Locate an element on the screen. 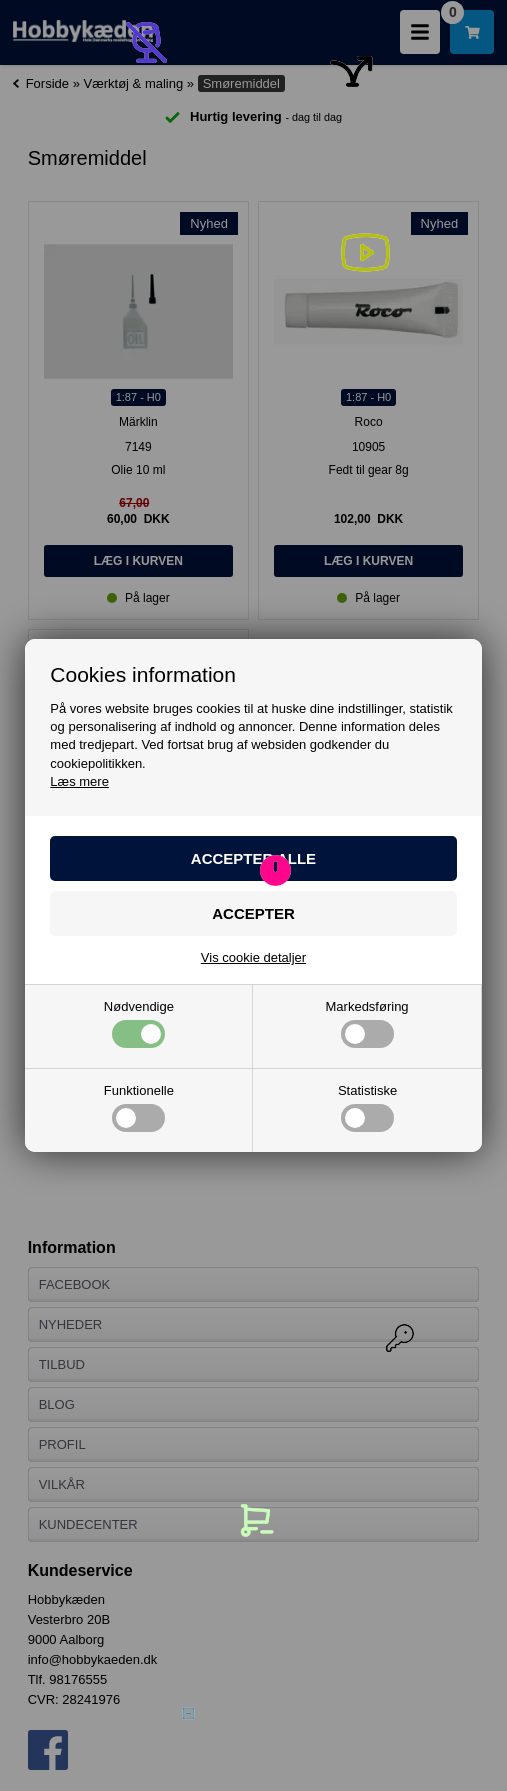  access account security settings is located at coordinates (400, 1338).